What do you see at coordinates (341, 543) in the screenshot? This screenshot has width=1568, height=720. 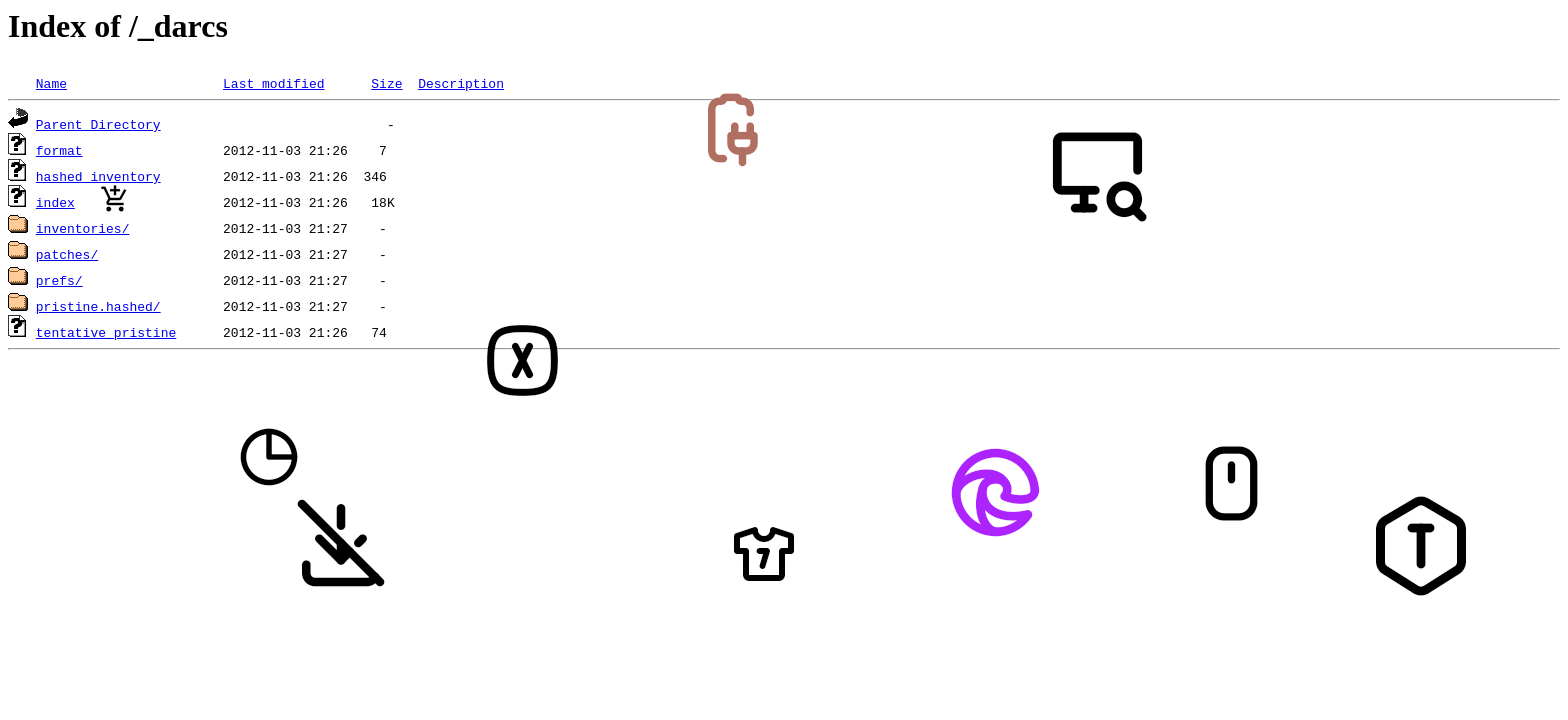 I see `download unavailable or disabled` at bounding box center [341, 543].